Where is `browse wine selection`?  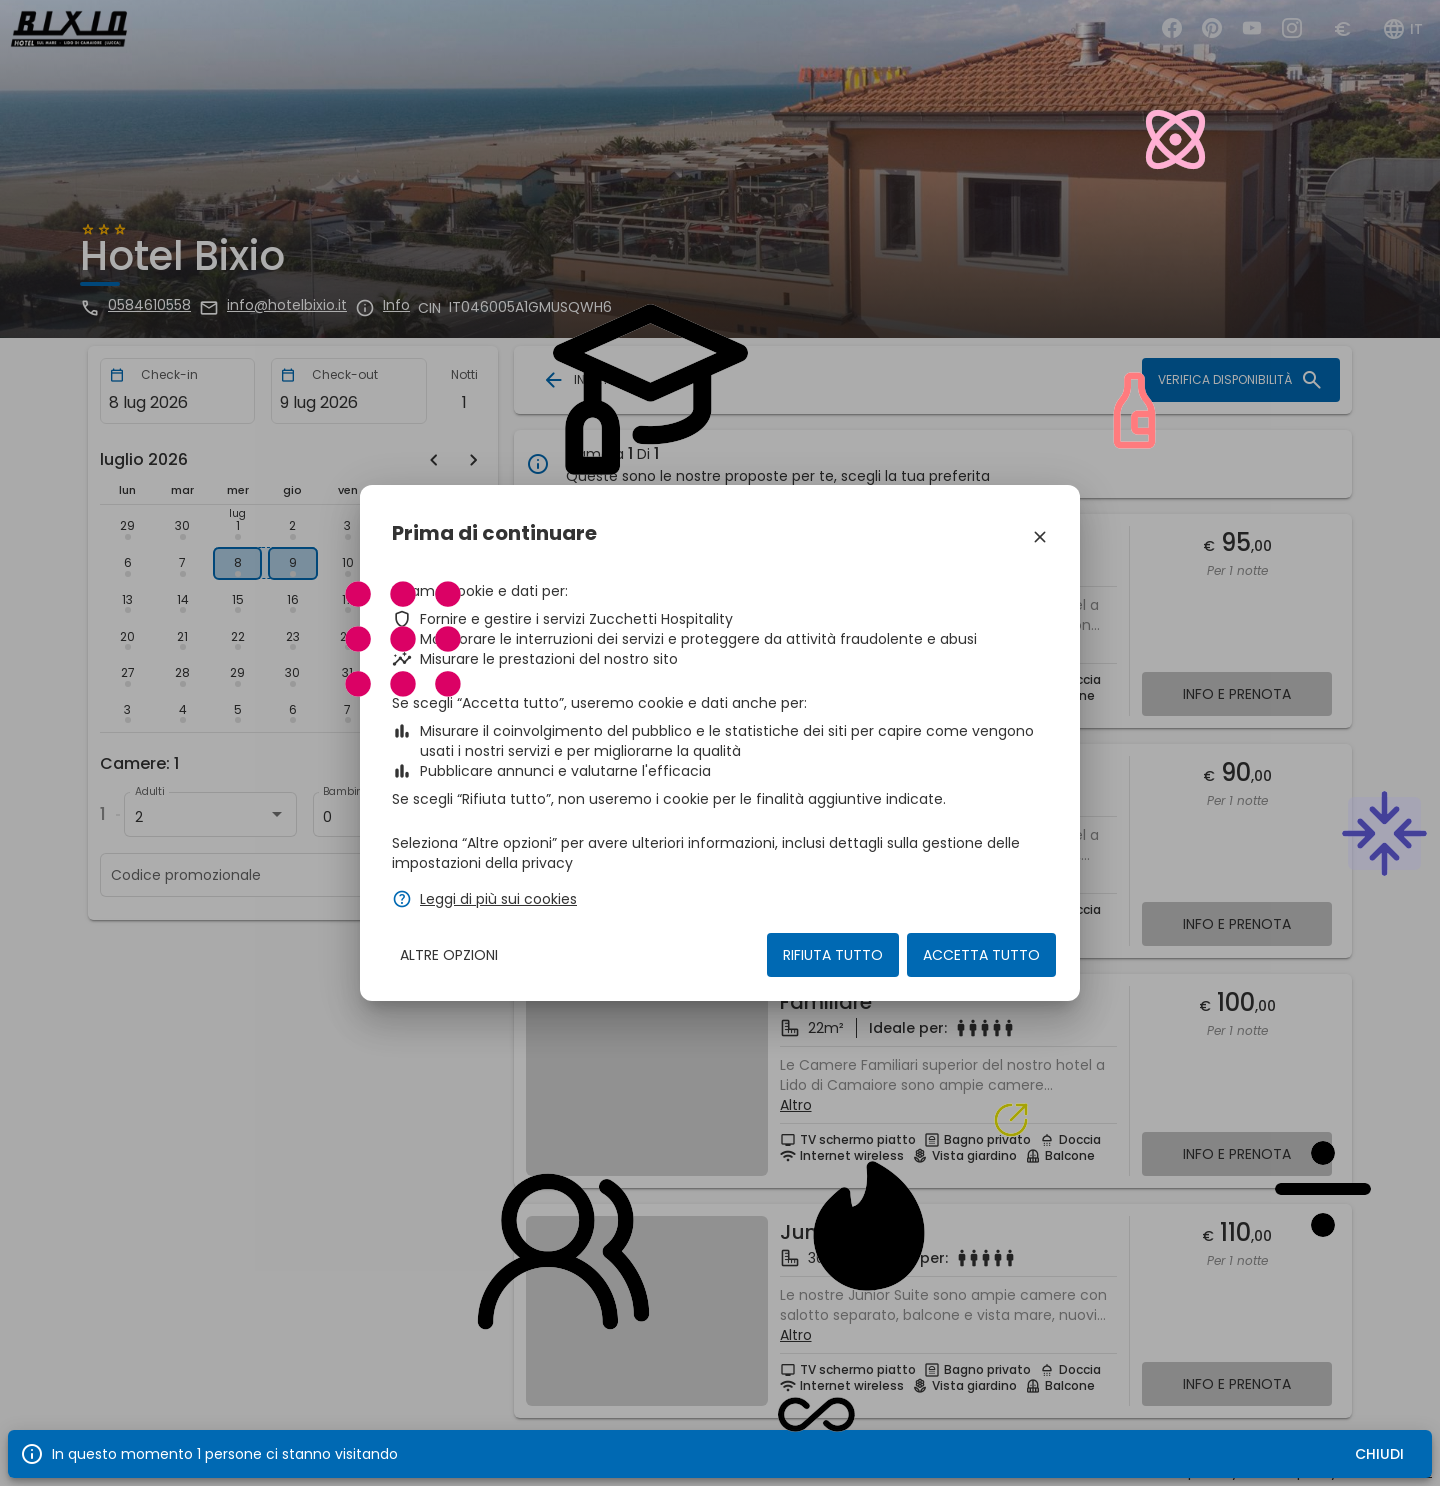 browse wine selection is located at coordinates (1134, 410).